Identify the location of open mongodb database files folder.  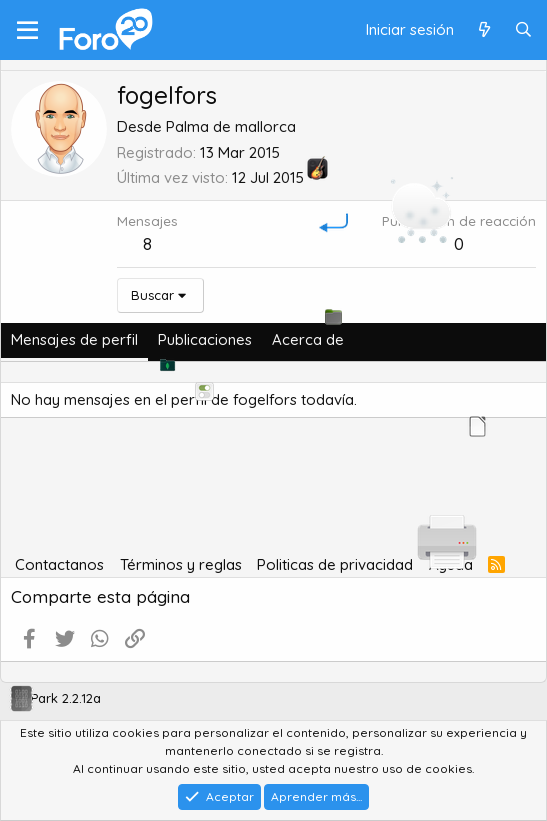
(167, 365).